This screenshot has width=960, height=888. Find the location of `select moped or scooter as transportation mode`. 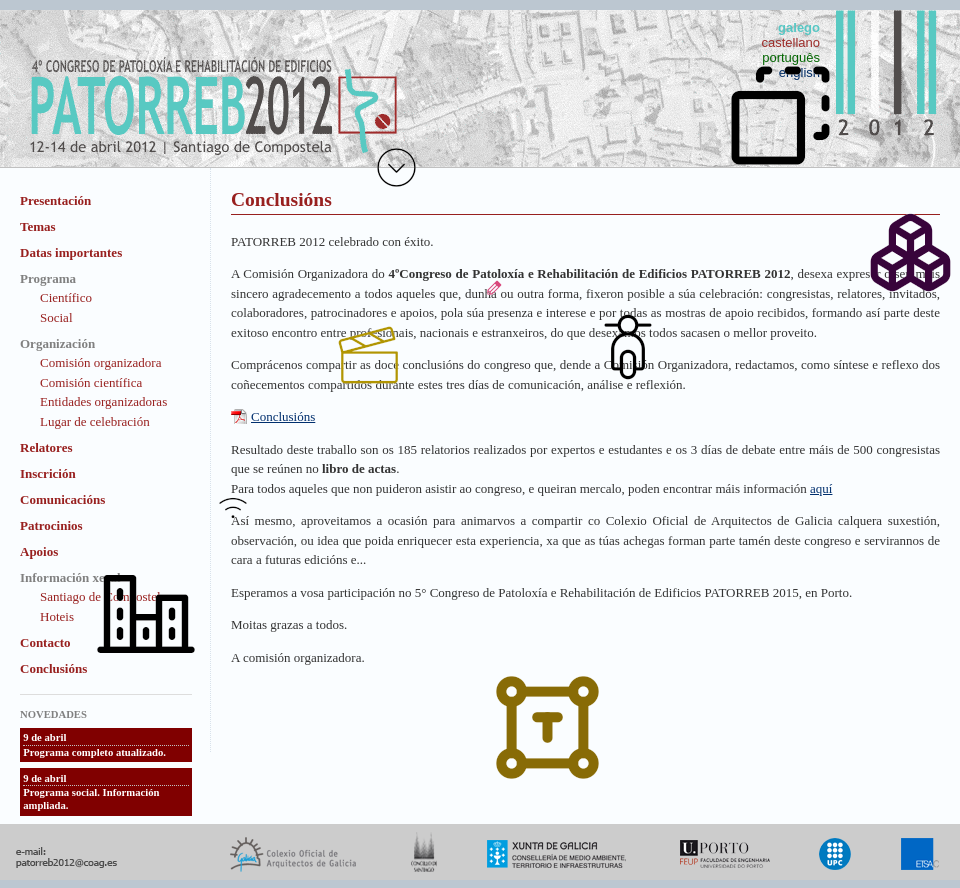

select moped or scooter as transportation mode is located at coordinates (628, 347).